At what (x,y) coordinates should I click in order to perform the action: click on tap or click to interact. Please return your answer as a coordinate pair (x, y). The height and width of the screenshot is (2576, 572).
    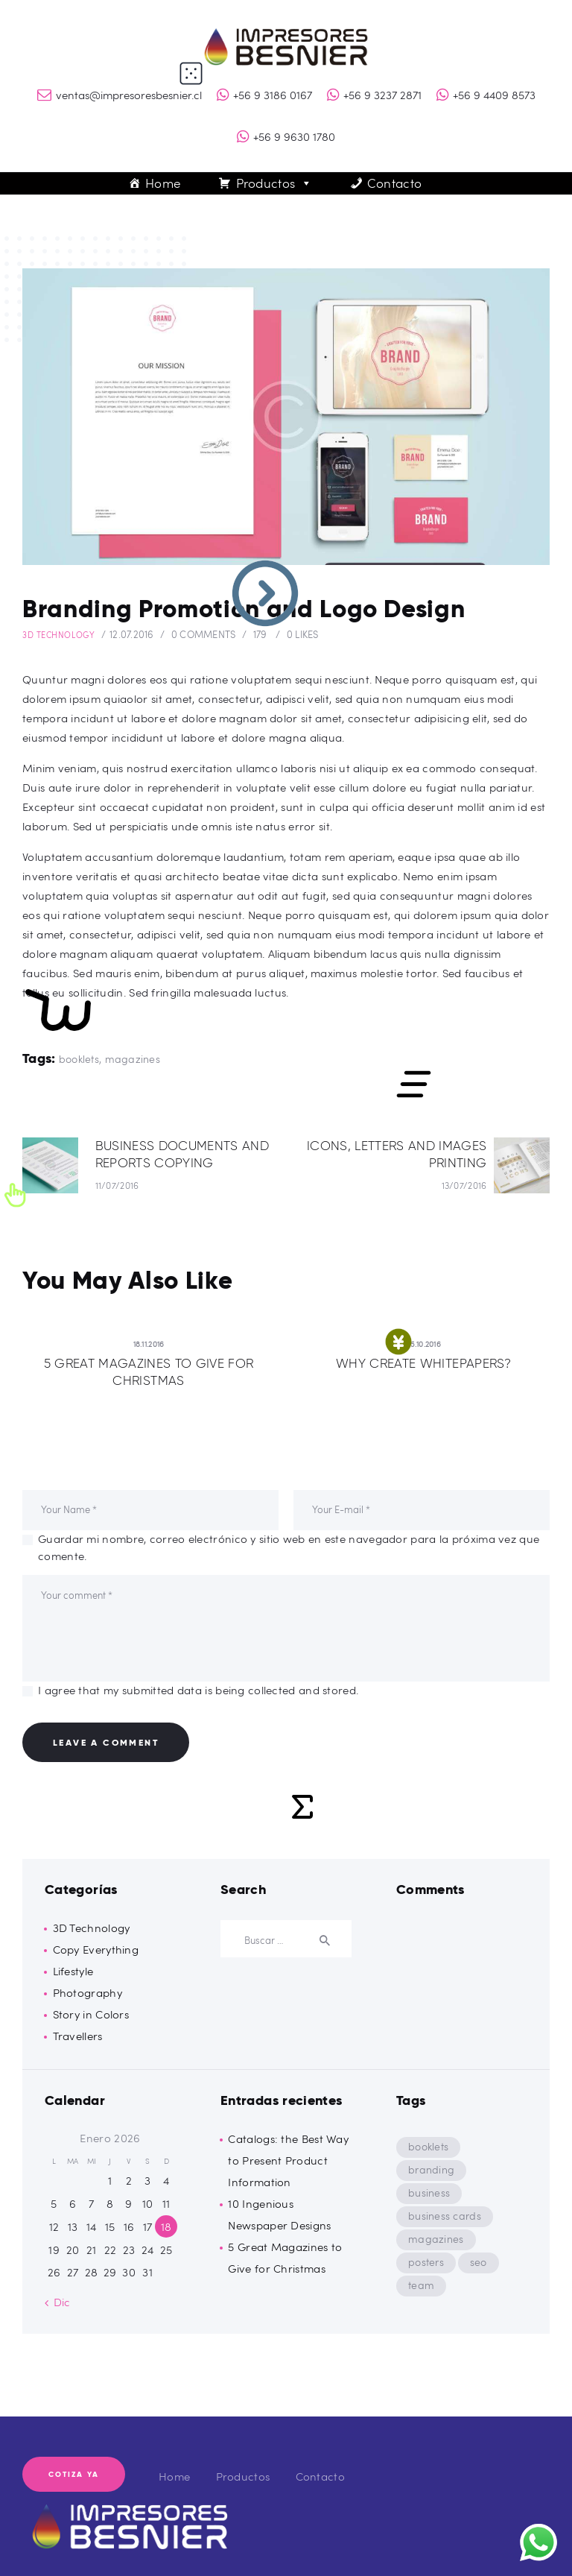
    Looking at the image, I should click on (15, 1194).